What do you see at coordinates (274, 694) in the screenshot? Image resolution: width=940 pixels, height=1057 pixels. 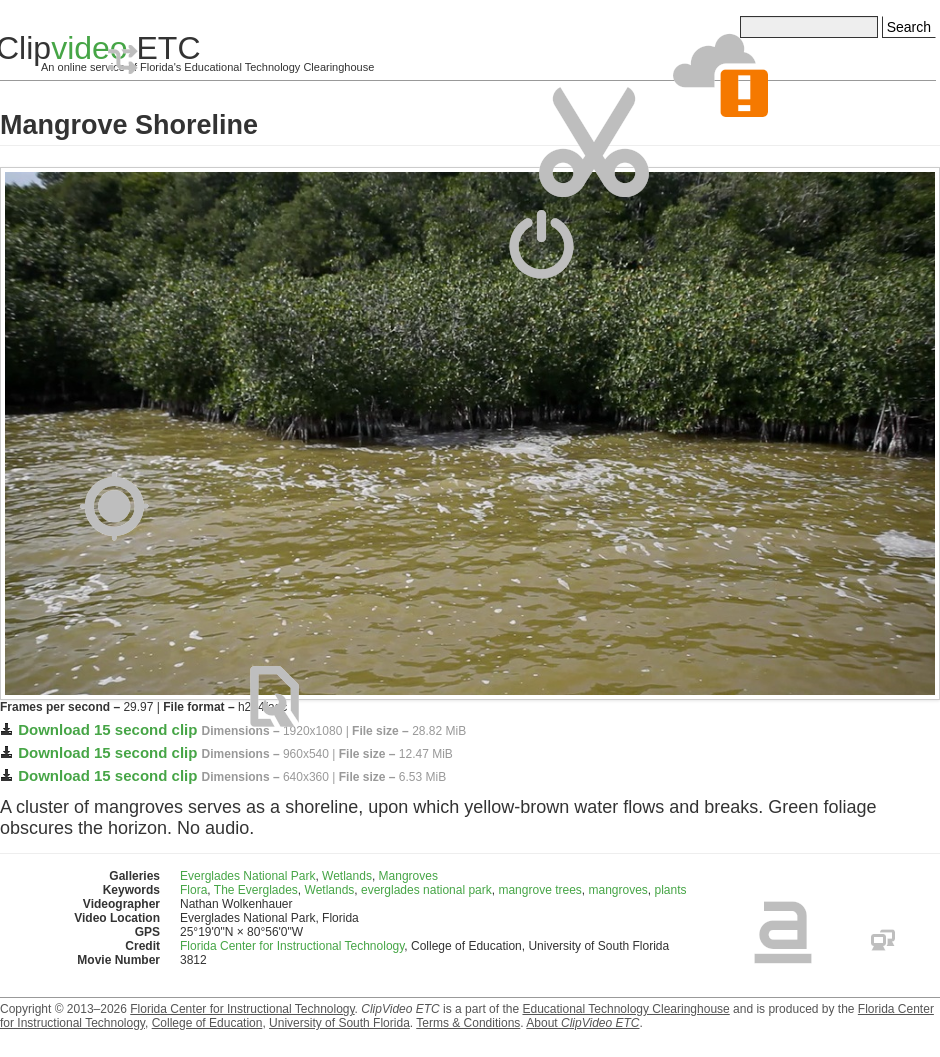 I see `view or edit document properties` at bounding box center [274, 694].